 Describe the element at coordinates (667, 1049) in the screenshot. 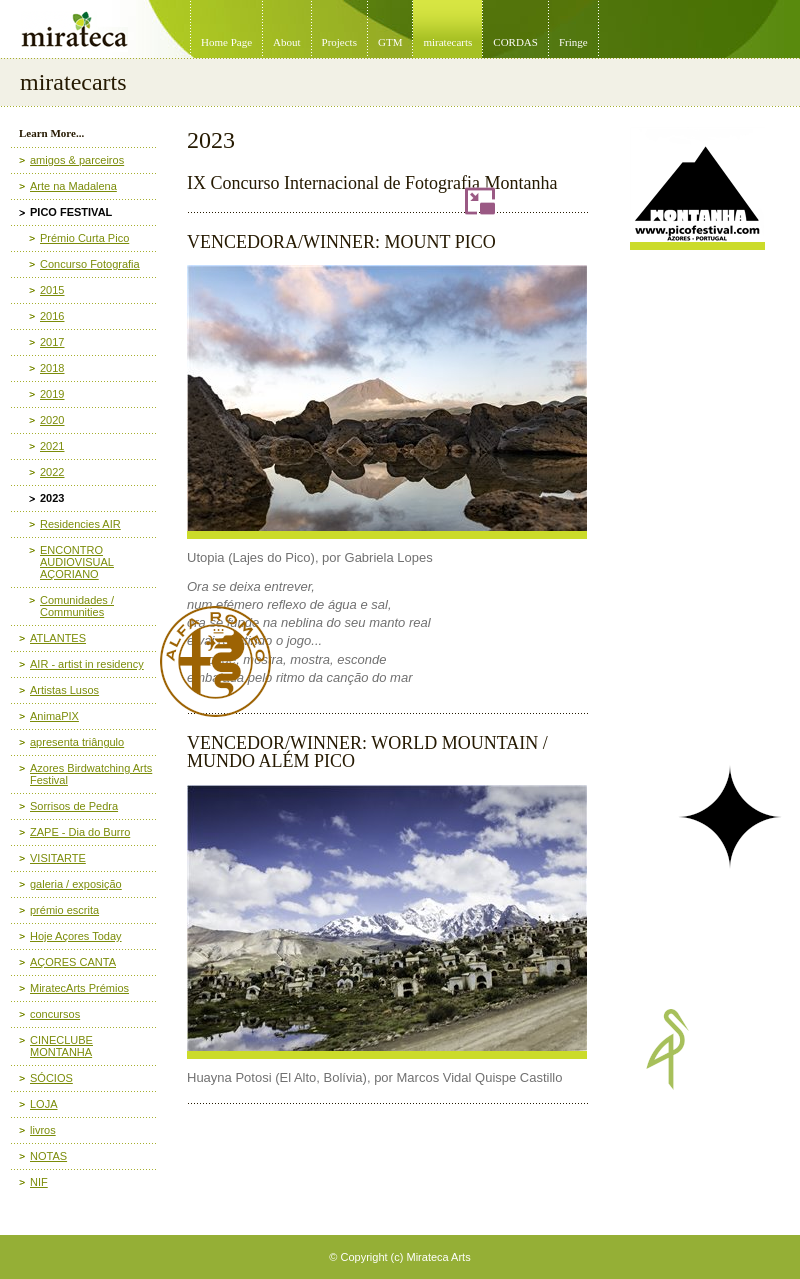

I see `minio object storage service logo` at that location.